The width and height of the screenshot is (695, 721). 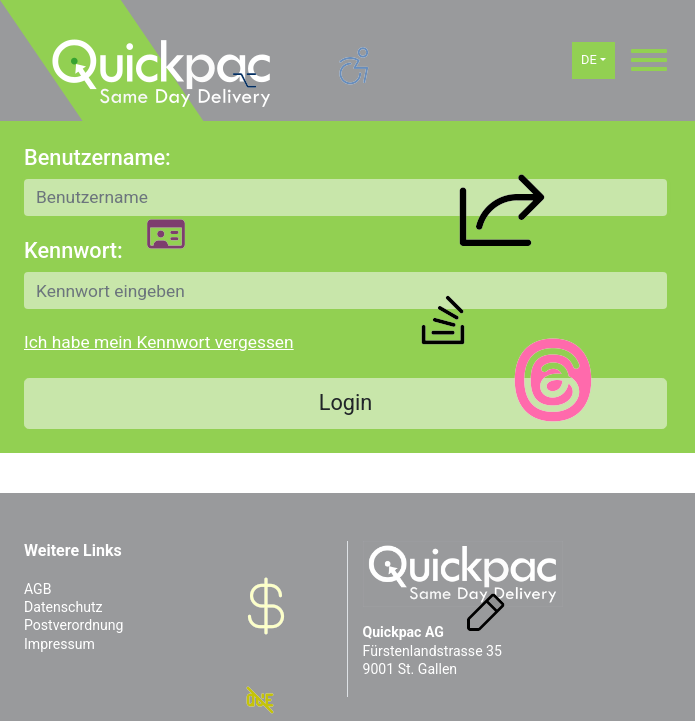 I want to click on disable HTTP request queue, so click(x=260, y=700).